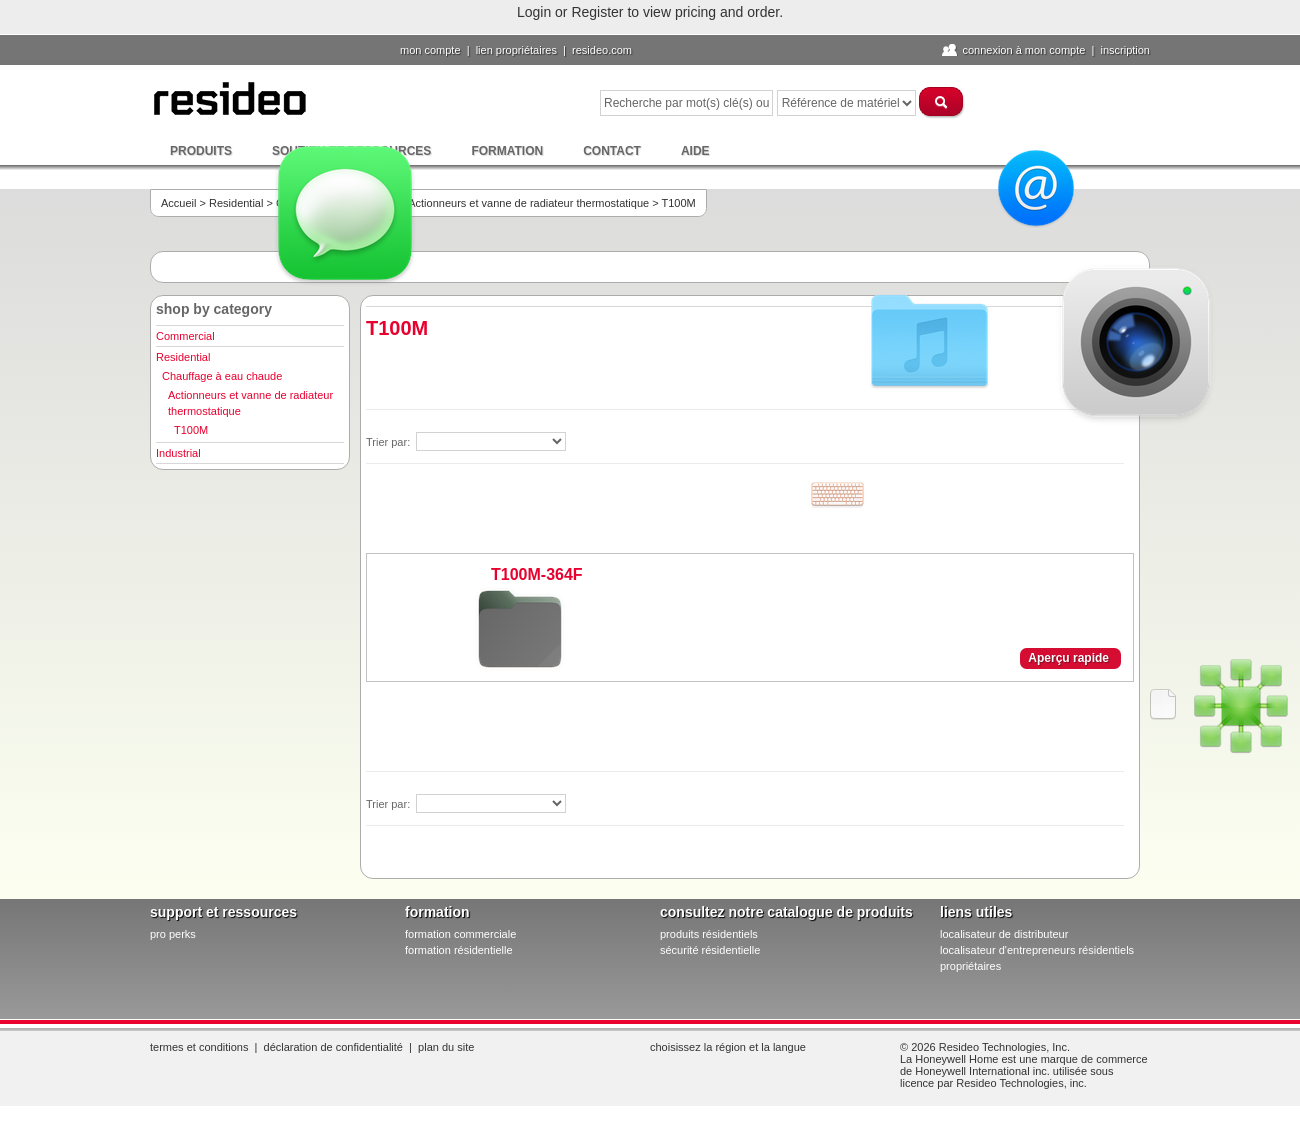  Describe the element at coordinates (837, 494) in the screenshot. I see `indicates keyboard backlight set to orange/warm color` at that location.